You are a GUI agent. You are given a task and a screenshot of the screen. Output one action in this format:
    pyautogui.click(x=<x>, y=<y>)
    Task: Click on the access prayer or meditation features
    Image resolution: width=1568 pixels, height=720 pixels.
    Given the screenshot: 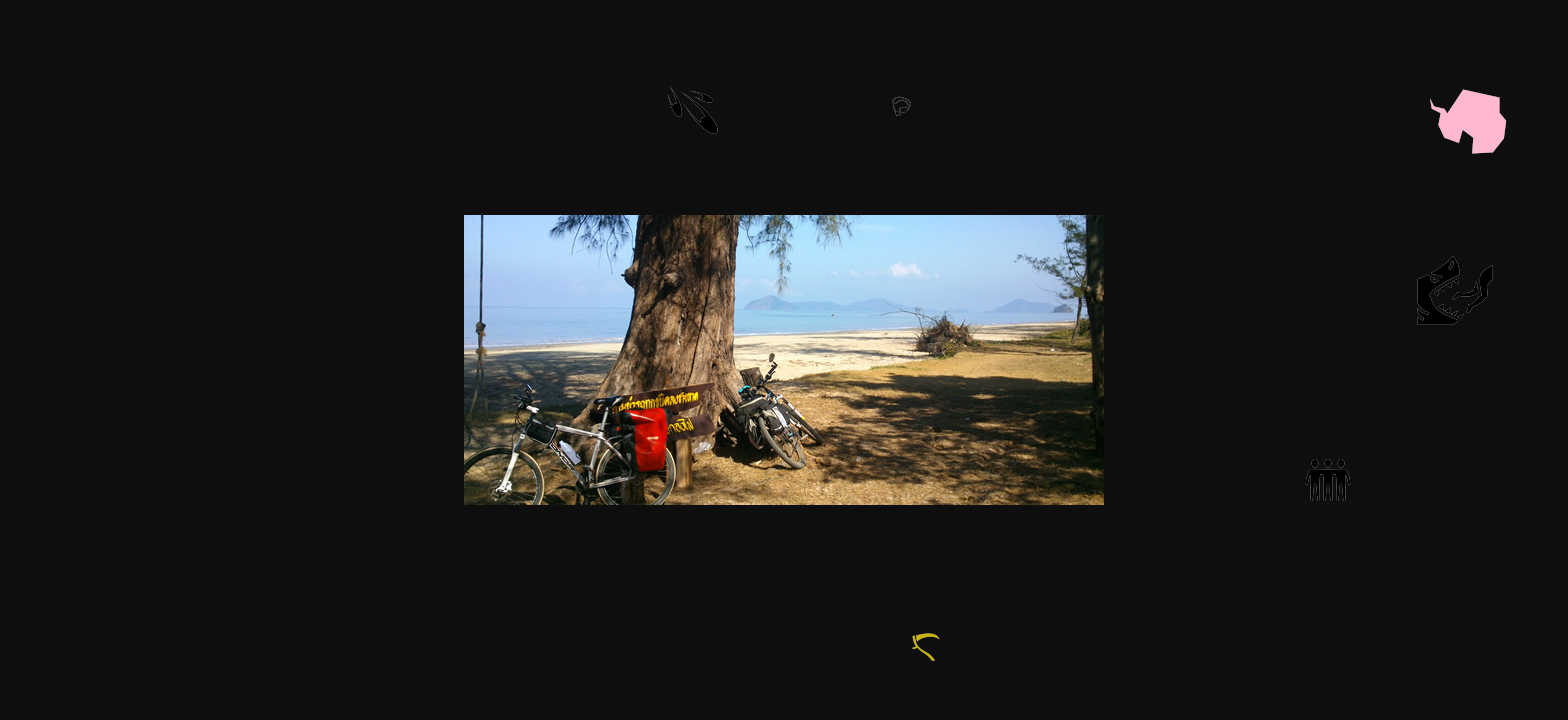 What is the action you would take?
    pyautogui.click(x=901, y=106)
    